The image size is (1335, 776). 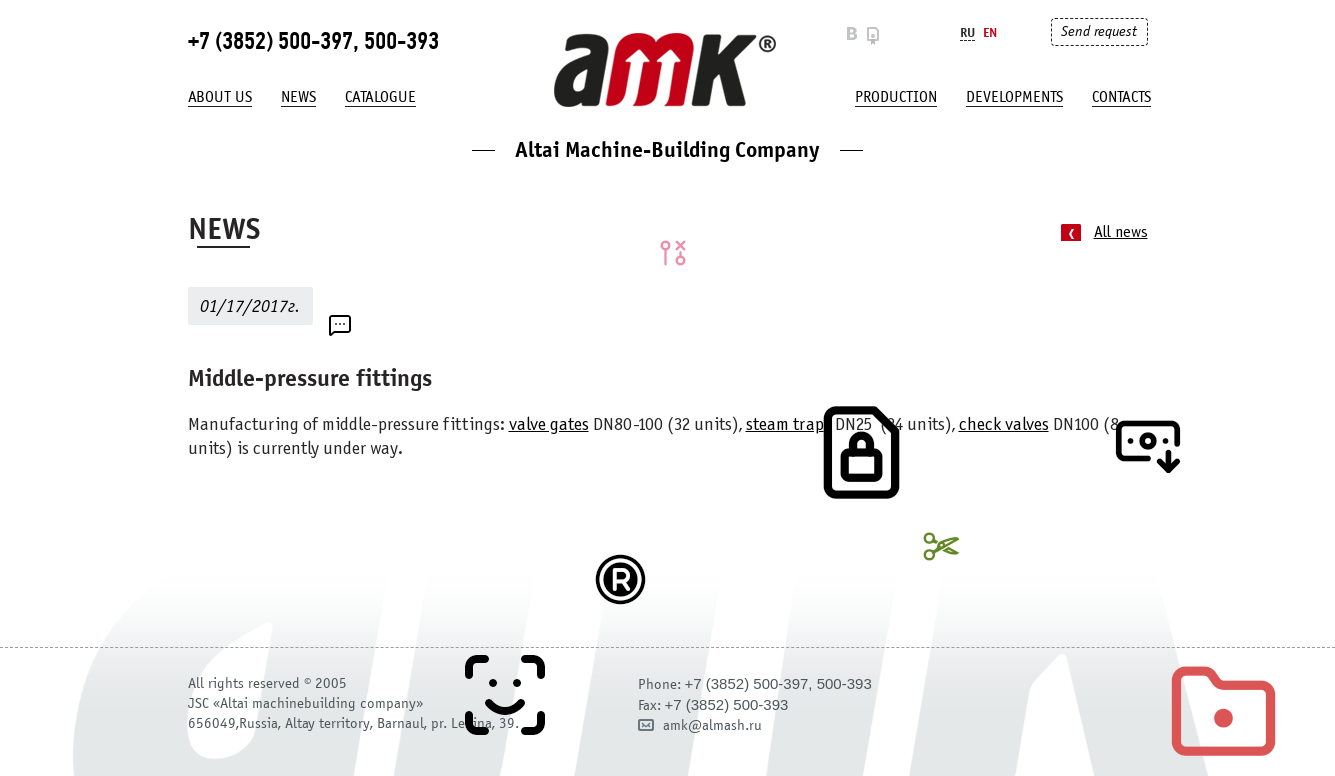 What do you see at coordinates (340, 325) in the screenshot?
I see `view more messages or conversation options` at bounding box center [340, 325].